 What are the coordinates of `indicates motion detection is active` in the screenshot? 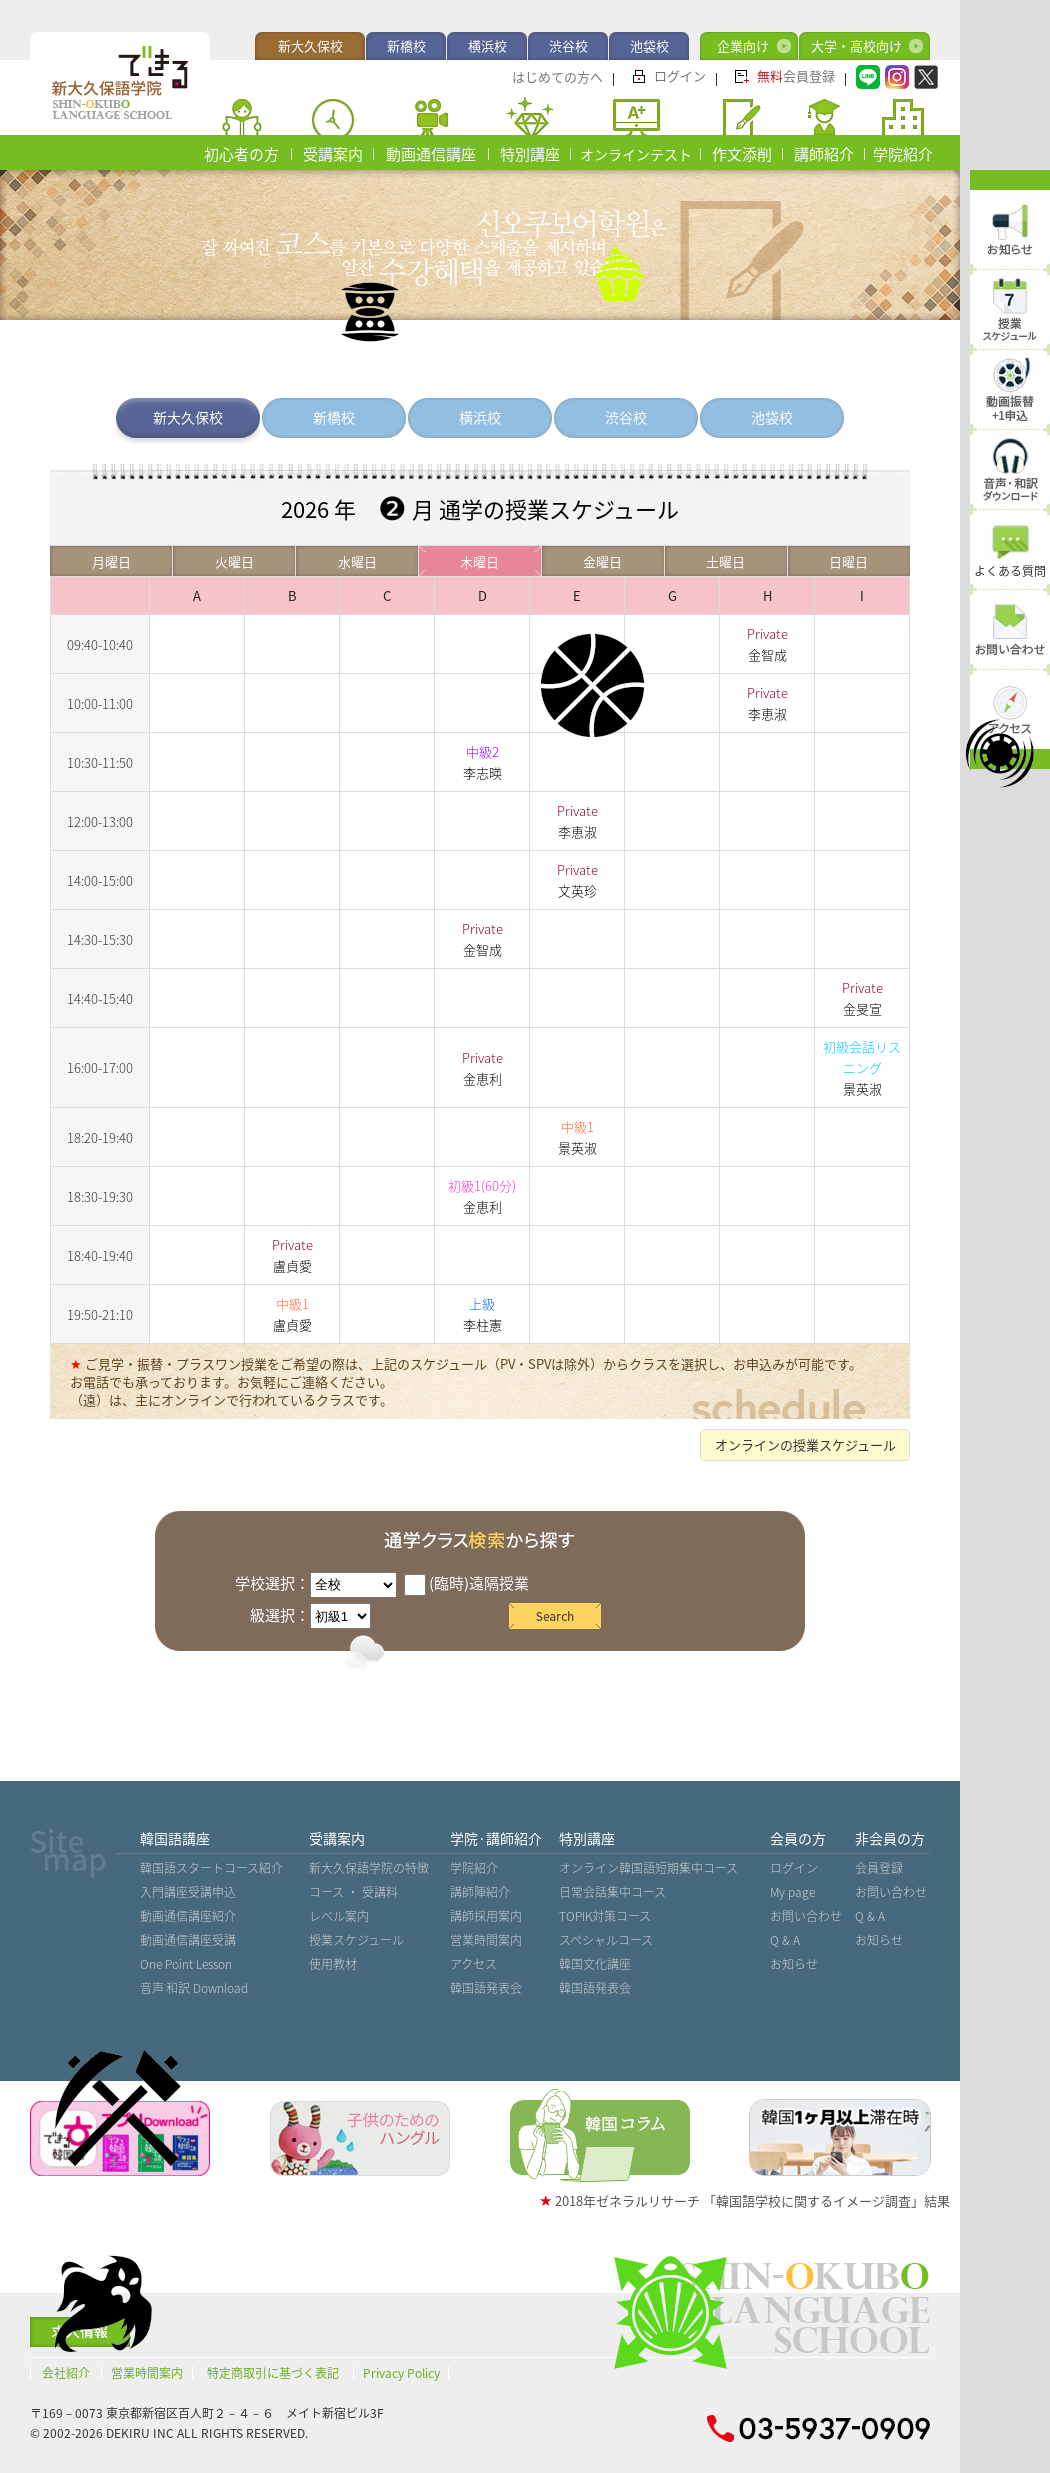 It's located at (999, 753).